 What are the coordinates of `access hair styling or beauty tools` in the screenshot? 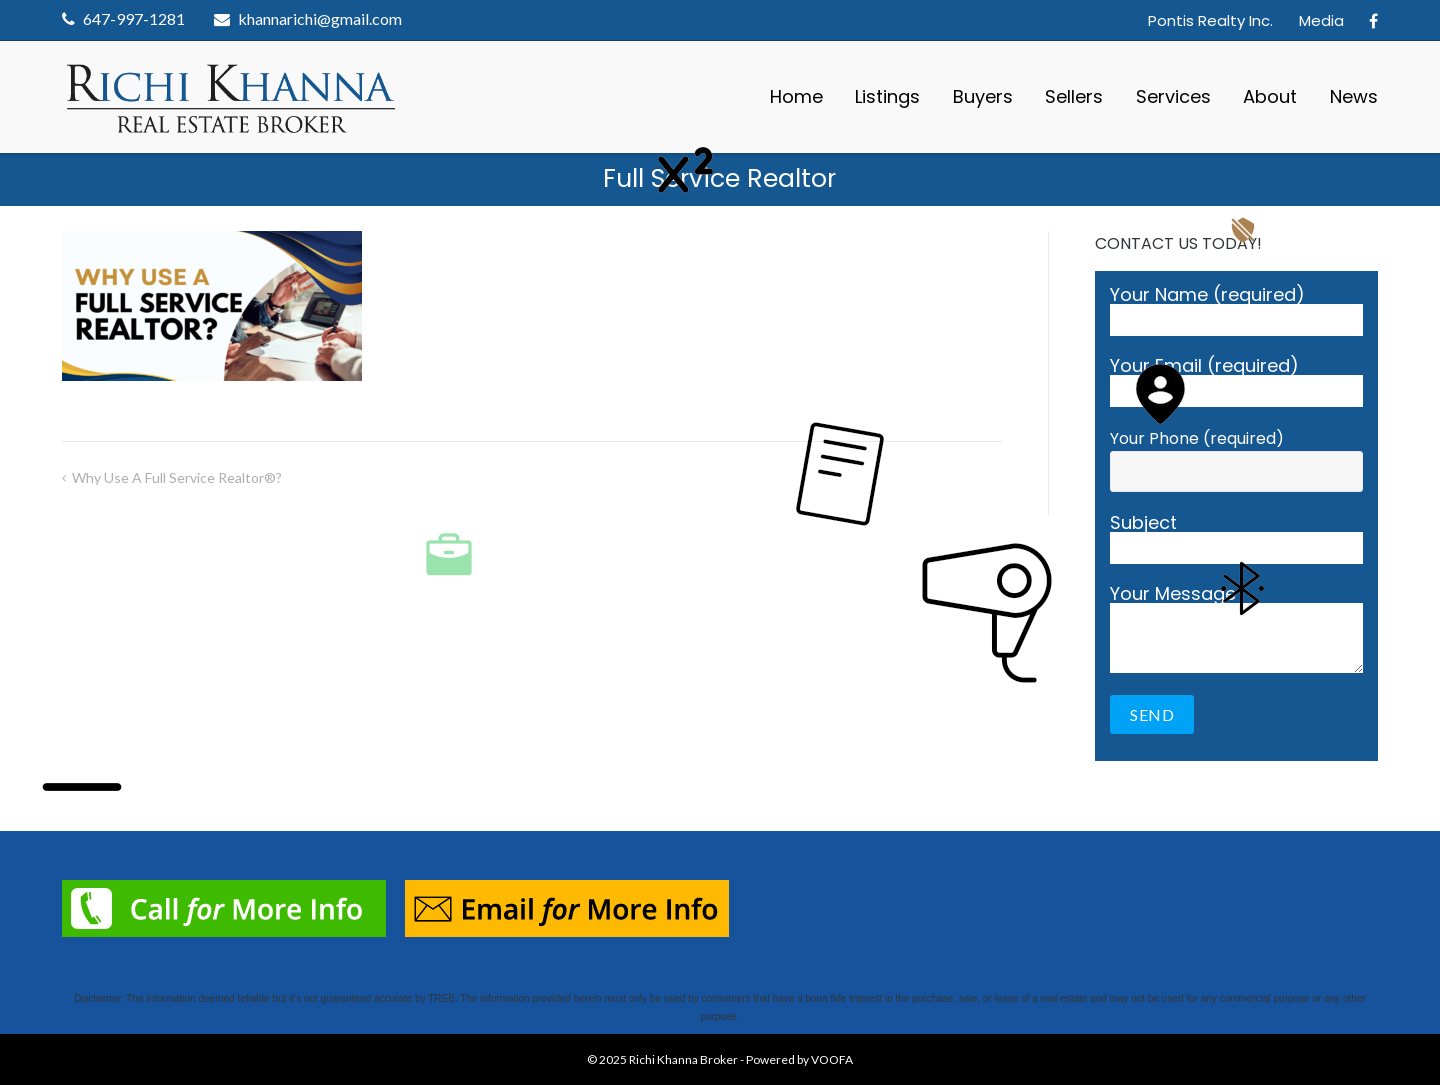 It's located at (989, 605).